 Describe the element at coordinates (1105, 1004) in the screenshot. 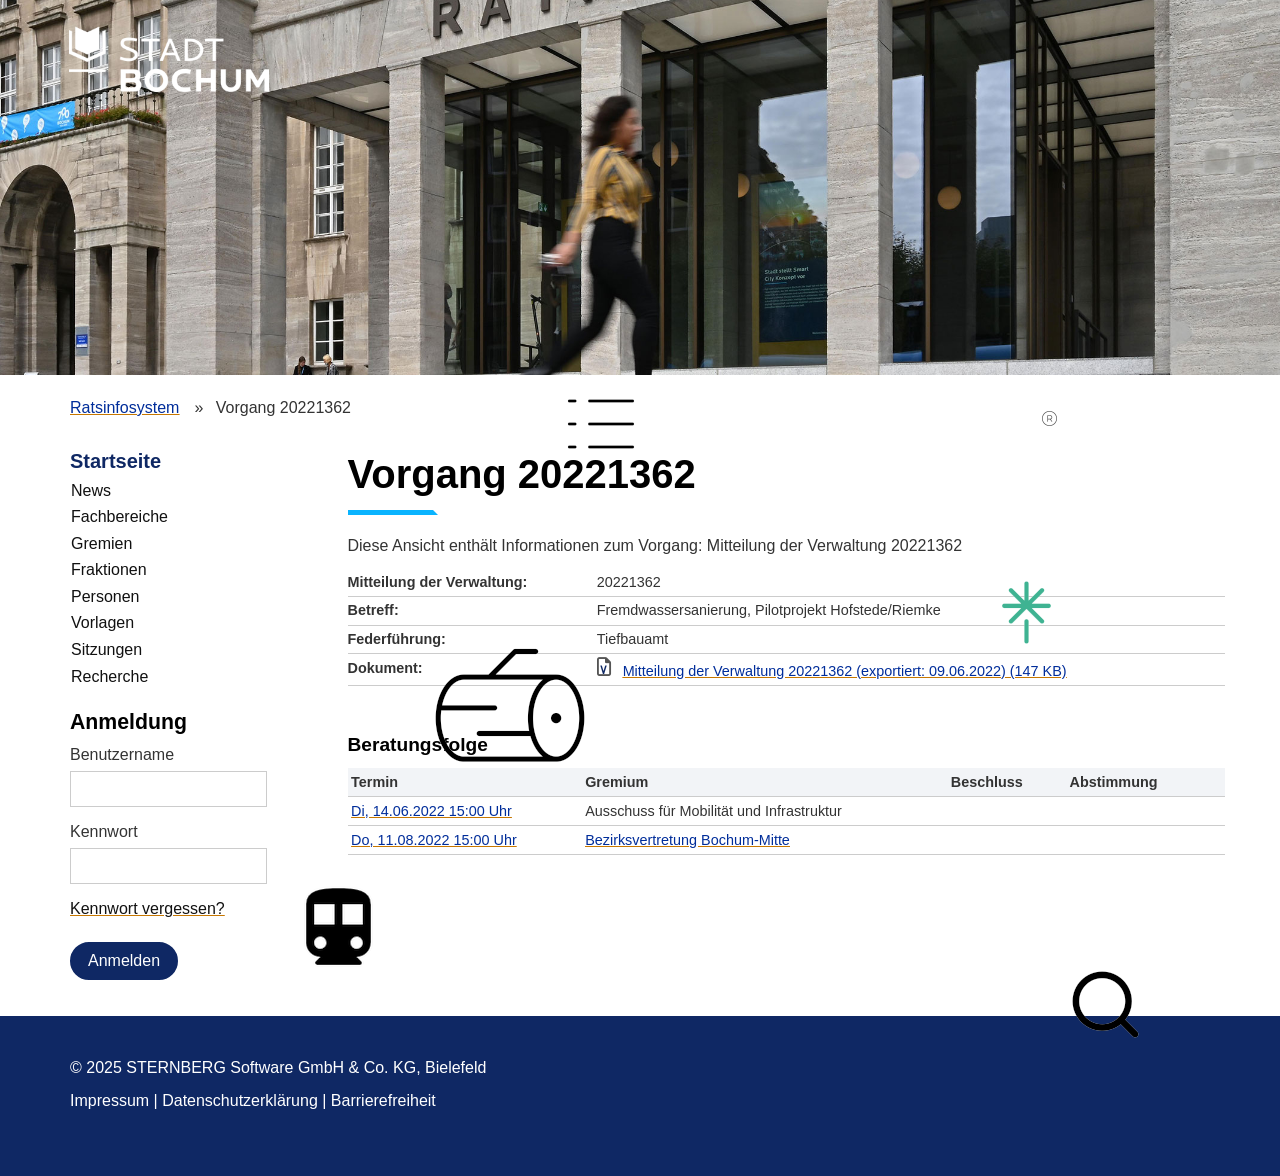

I see `search for content or items` at that location.